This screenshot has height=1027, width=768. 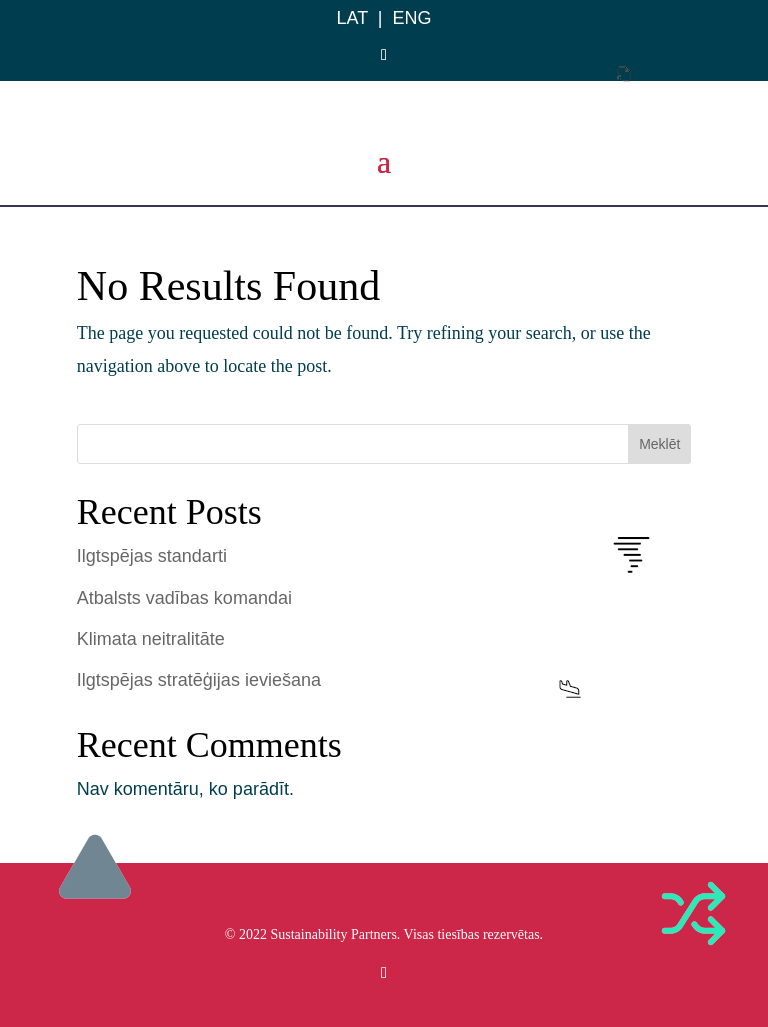 I want to click on open a C programming language file, so click(x=624, y=74).